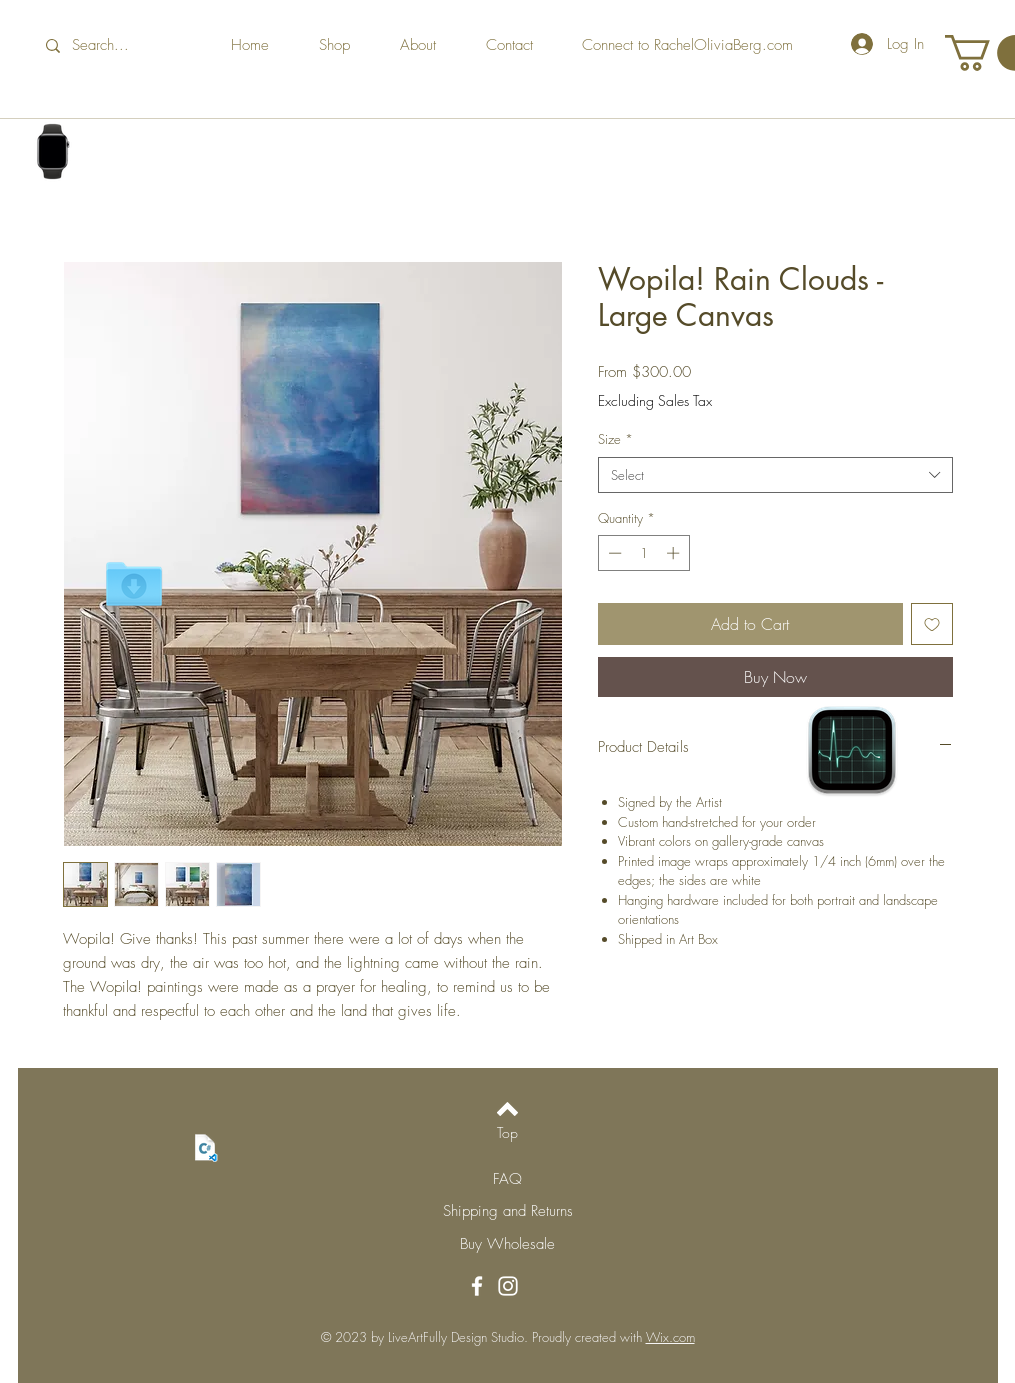 Image resolution: width=1015 pixels, height=1383 pixels. I want to click on open activity monitor to view system processes, so click(852, 750).